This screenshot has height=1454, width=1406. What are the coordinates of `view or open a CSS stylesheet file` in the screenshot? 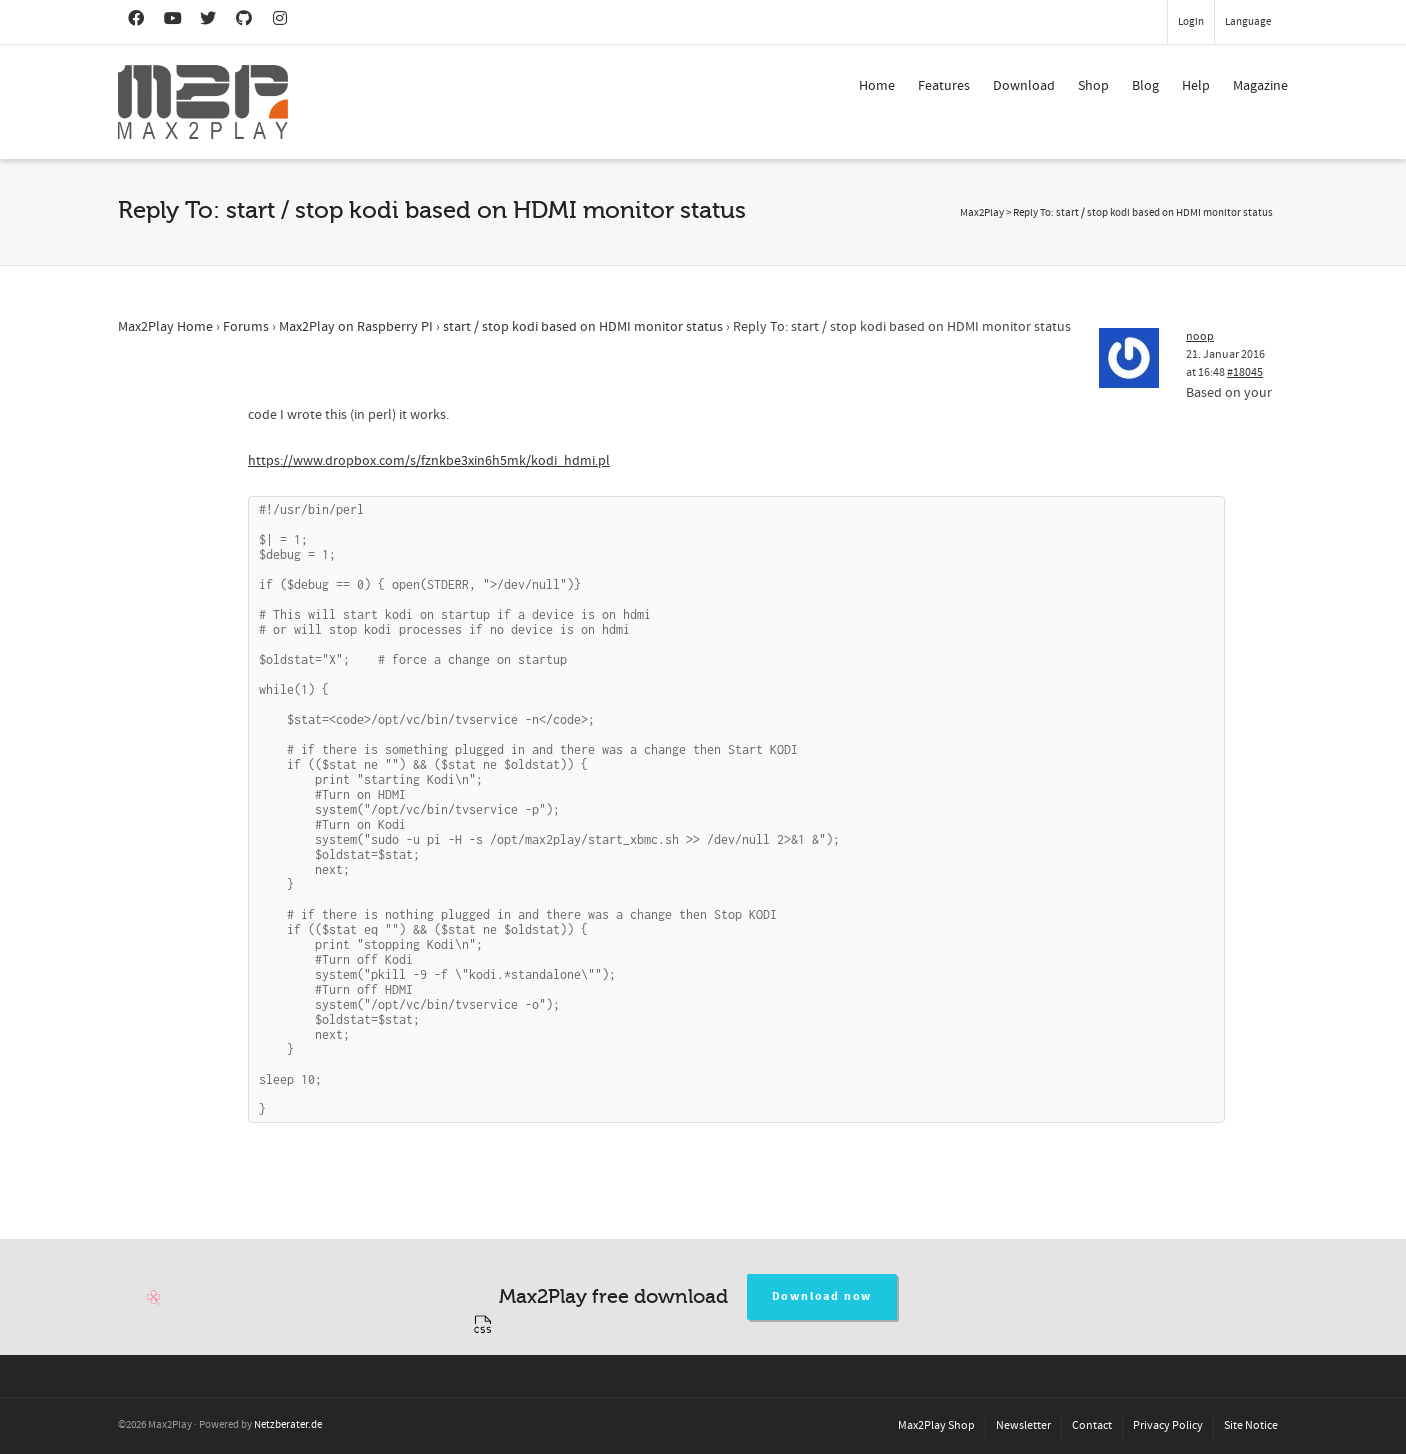 It's located at (483, 1325).